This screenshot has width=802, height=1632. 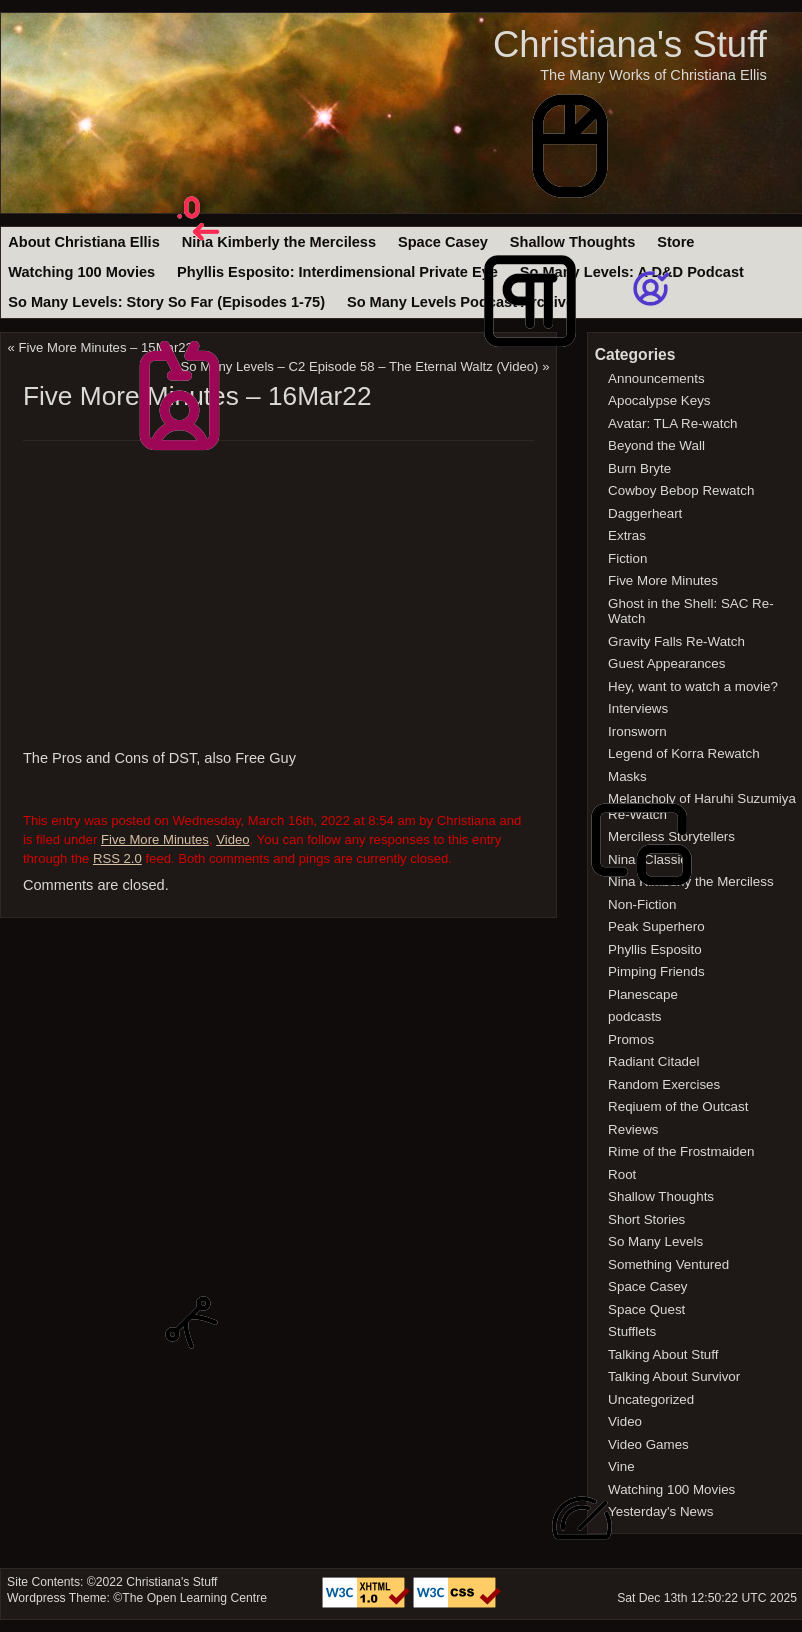 What do you see at coordinates (641, 844) in the screenshot?
I see `enable picture-in-picture mode` at bounding box center [641, 844].